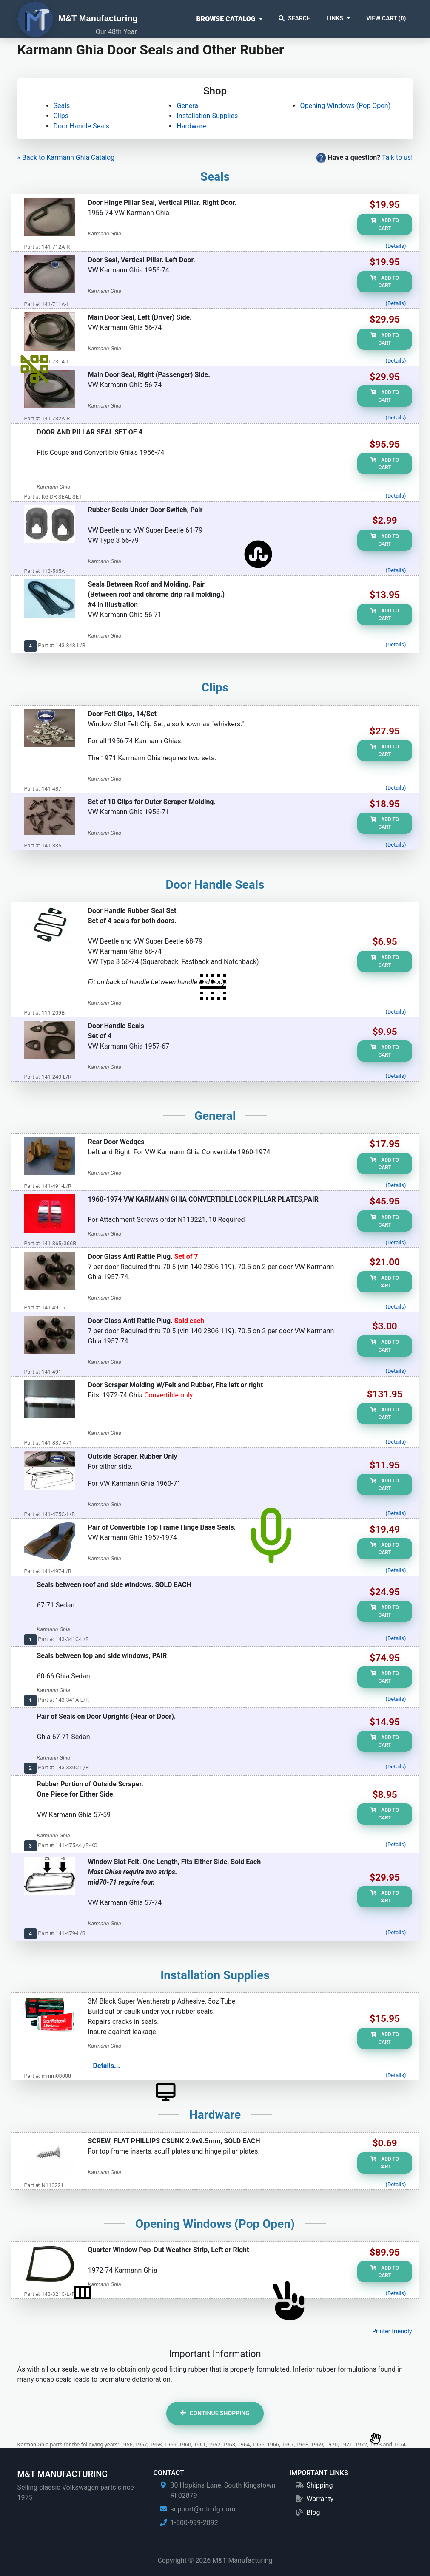 This screenshot has height=2576, width=430. I want to click on switch to column view layout, so click(82, 2293).